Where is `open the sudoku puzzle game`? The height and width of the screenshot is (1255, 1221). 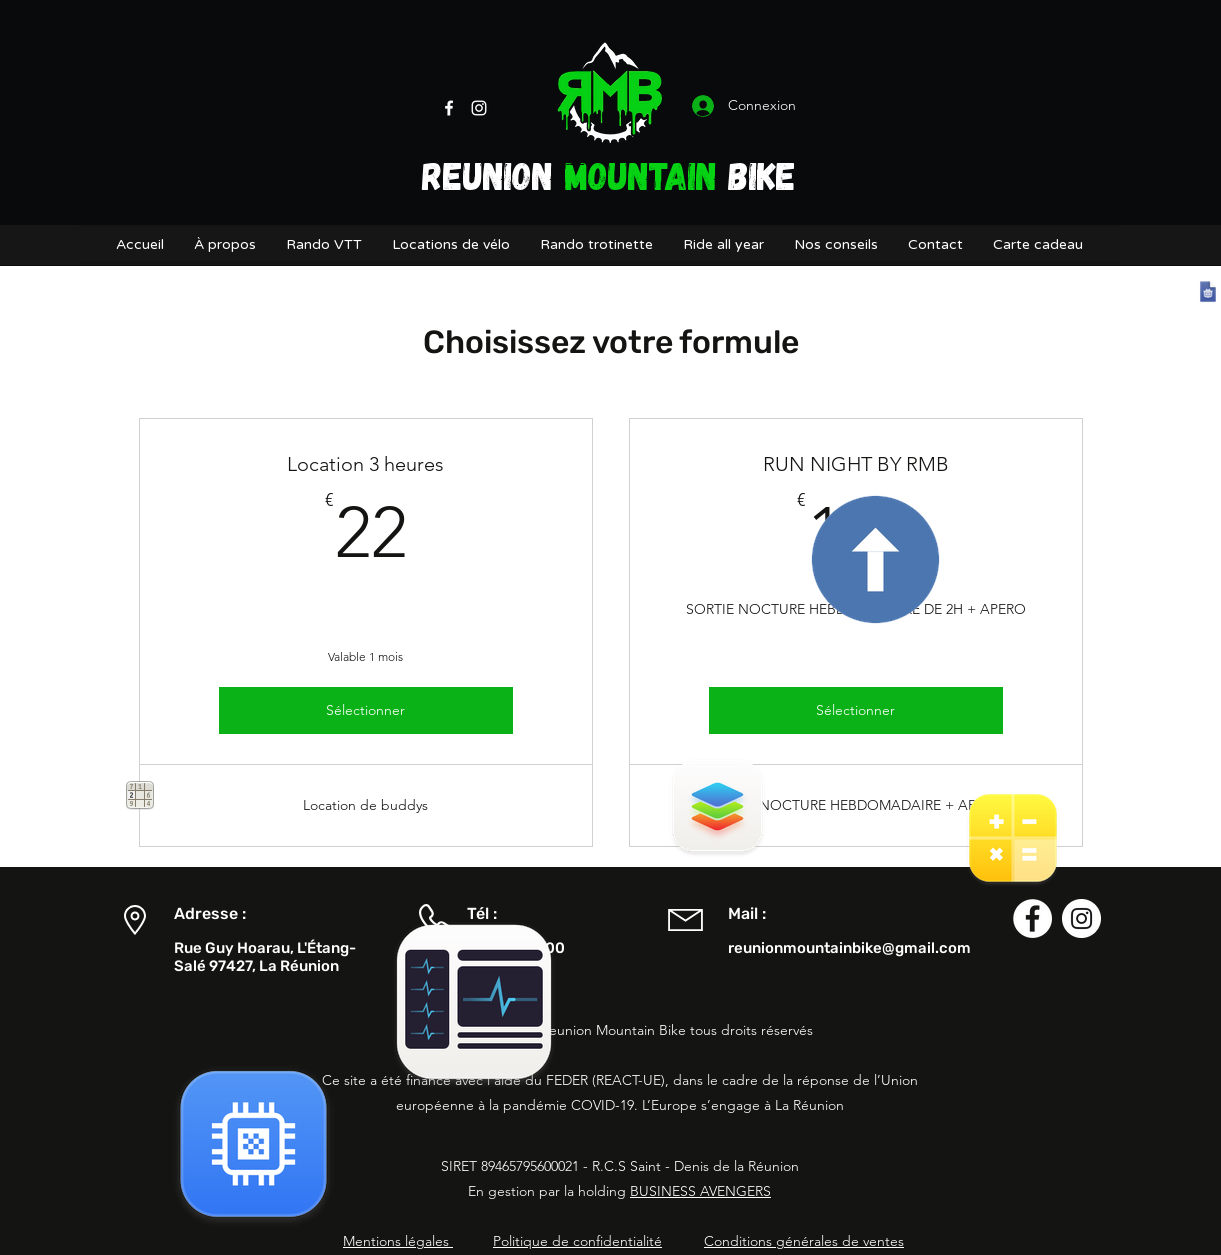 open the sudoku puzzle game is located at coordinates (140, 795).